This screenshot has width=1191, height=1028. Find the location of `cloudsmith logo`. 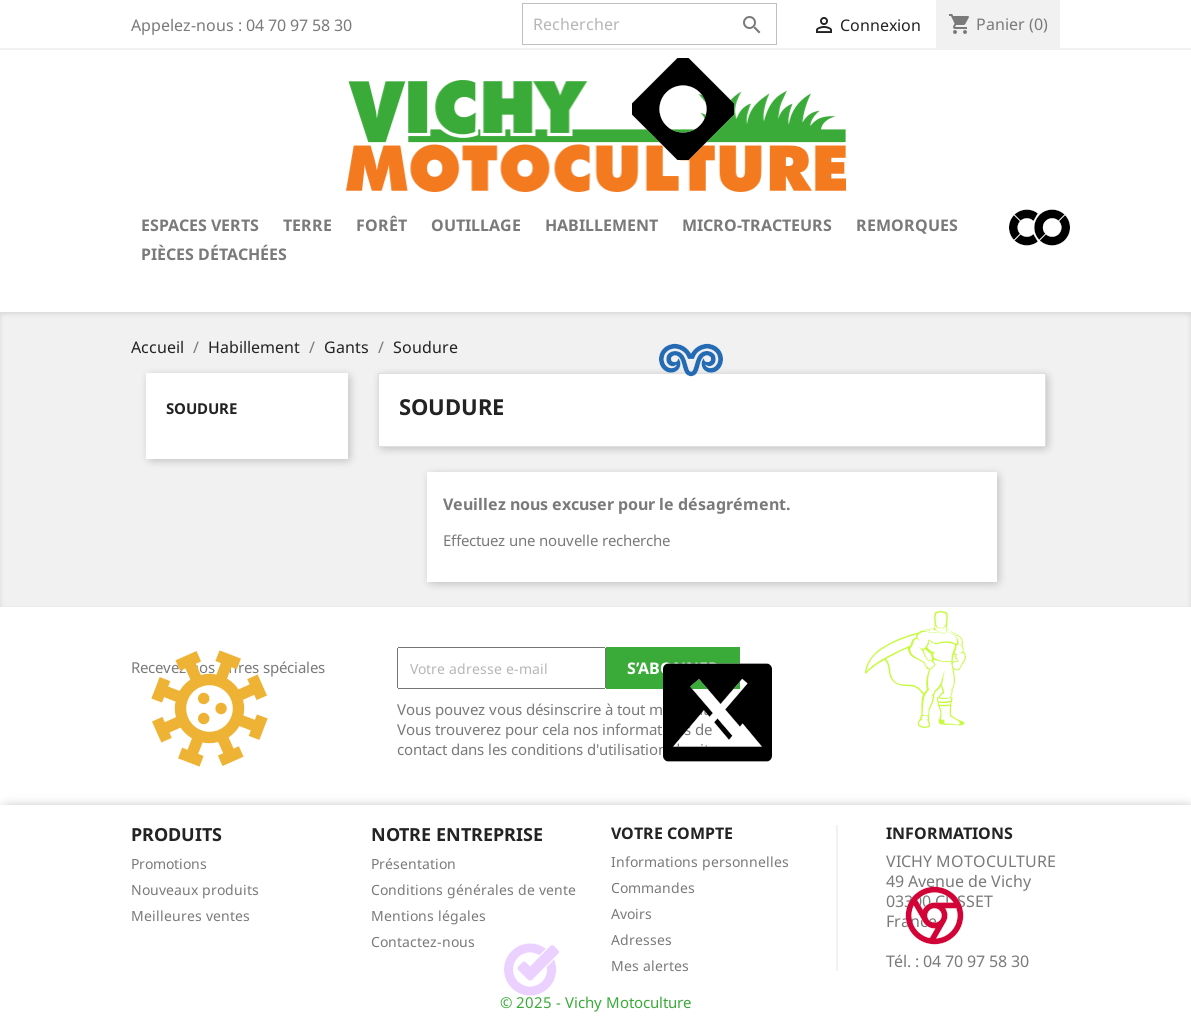

cloudsmith logo is located at coordinates (683, 109).